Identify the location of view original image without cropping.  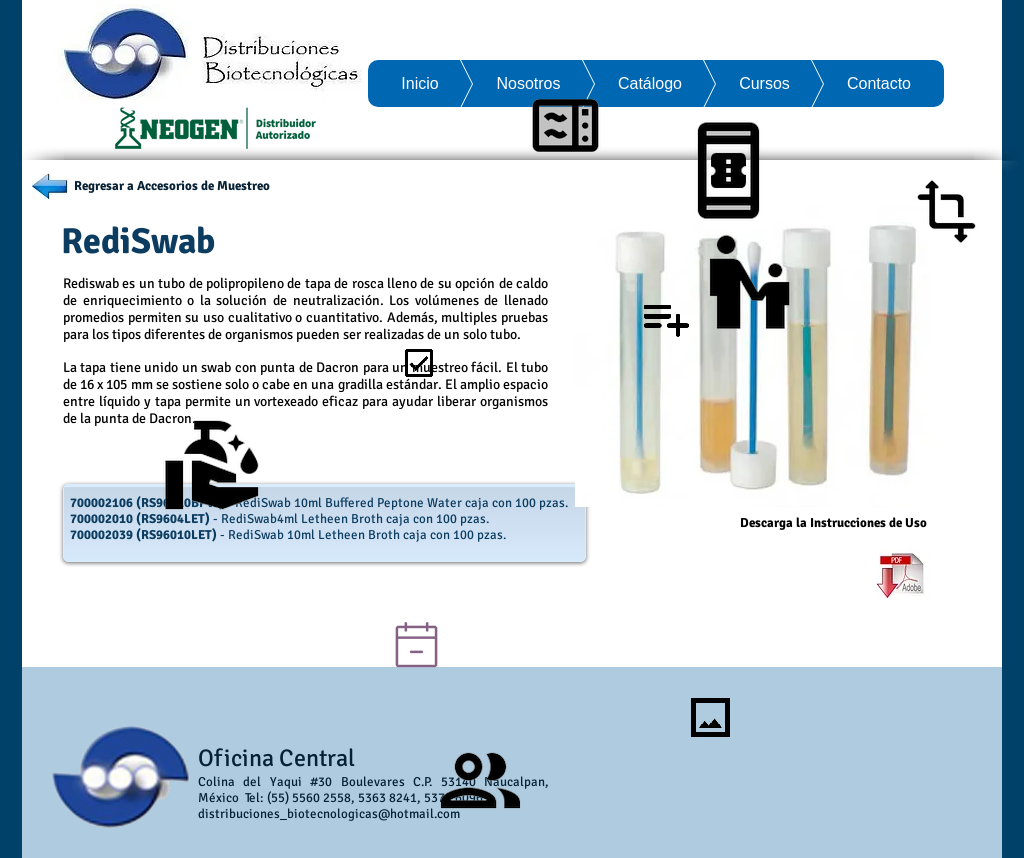
(710, 717).